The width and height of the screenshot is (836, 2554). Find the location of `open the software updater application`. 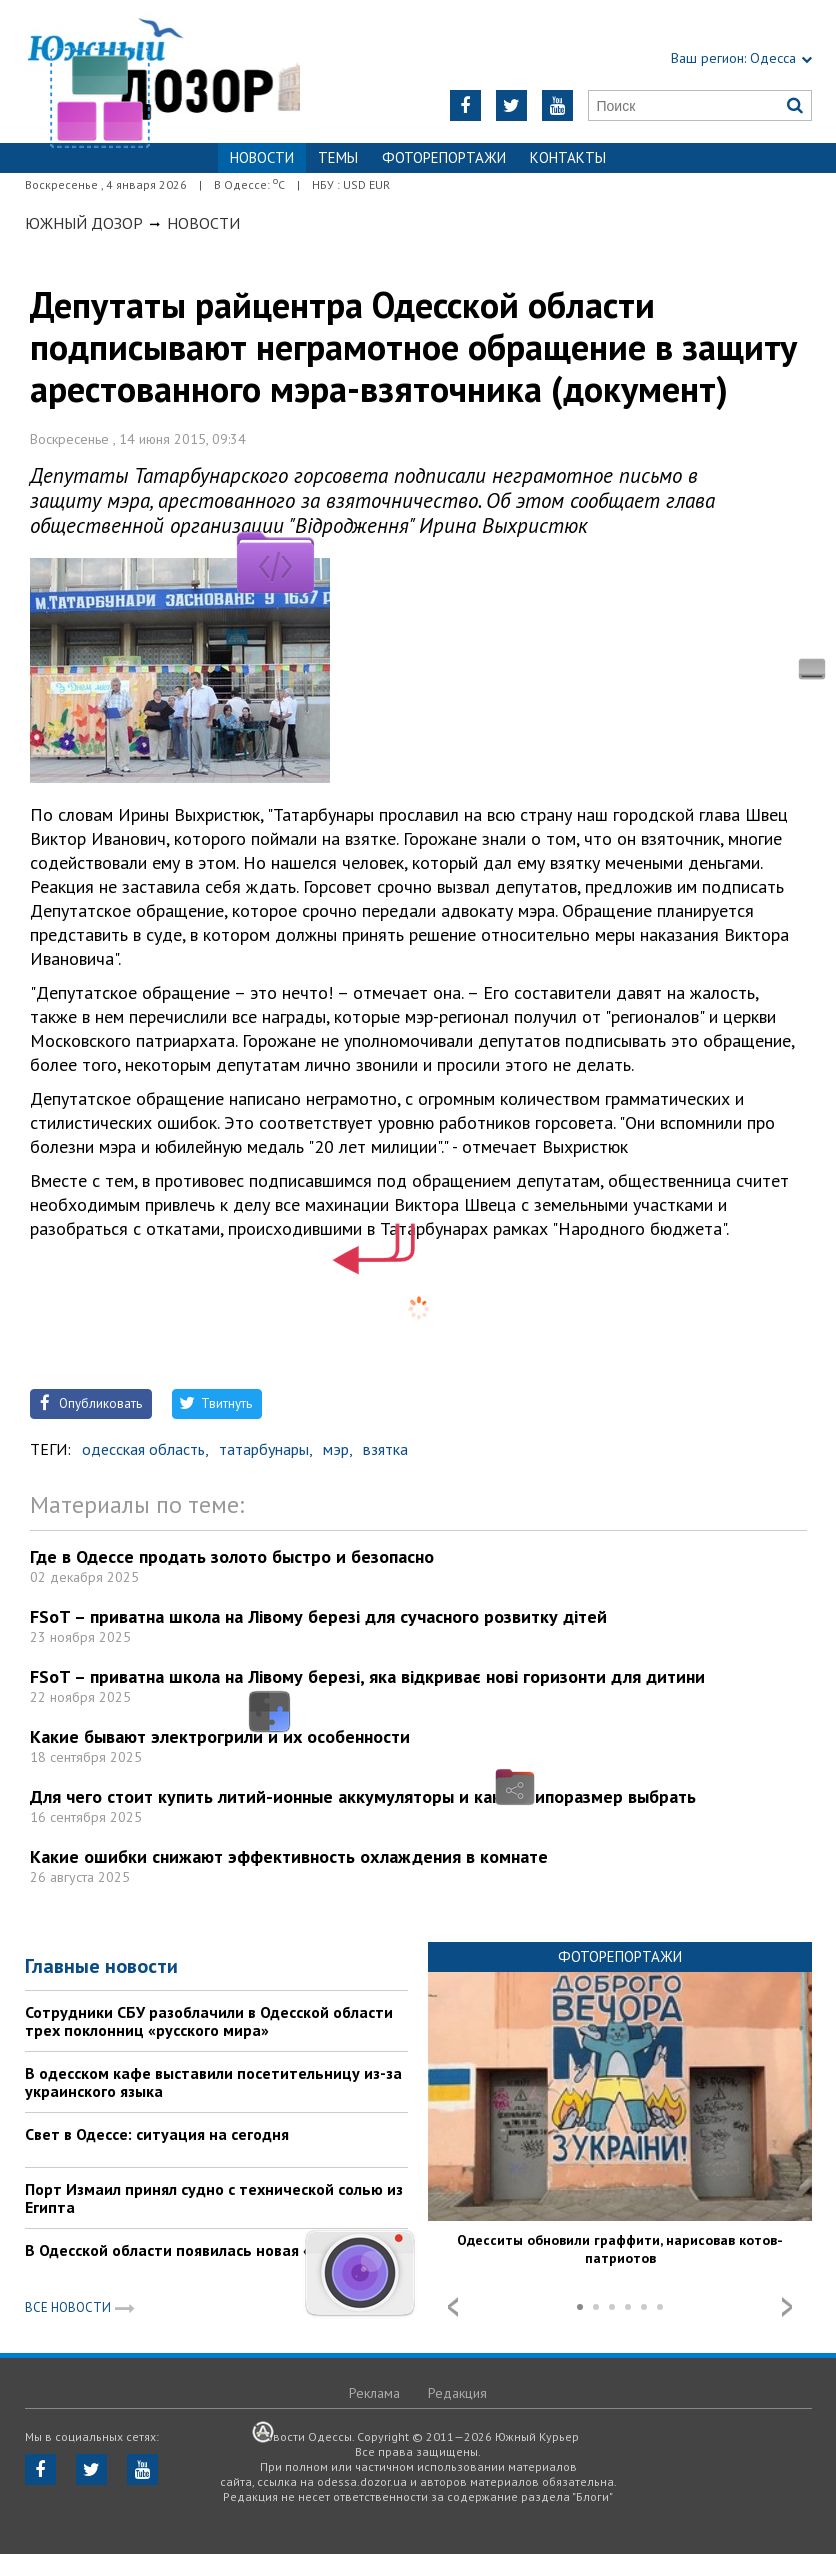

open the software updater application is located at coordinates (263, 2432).